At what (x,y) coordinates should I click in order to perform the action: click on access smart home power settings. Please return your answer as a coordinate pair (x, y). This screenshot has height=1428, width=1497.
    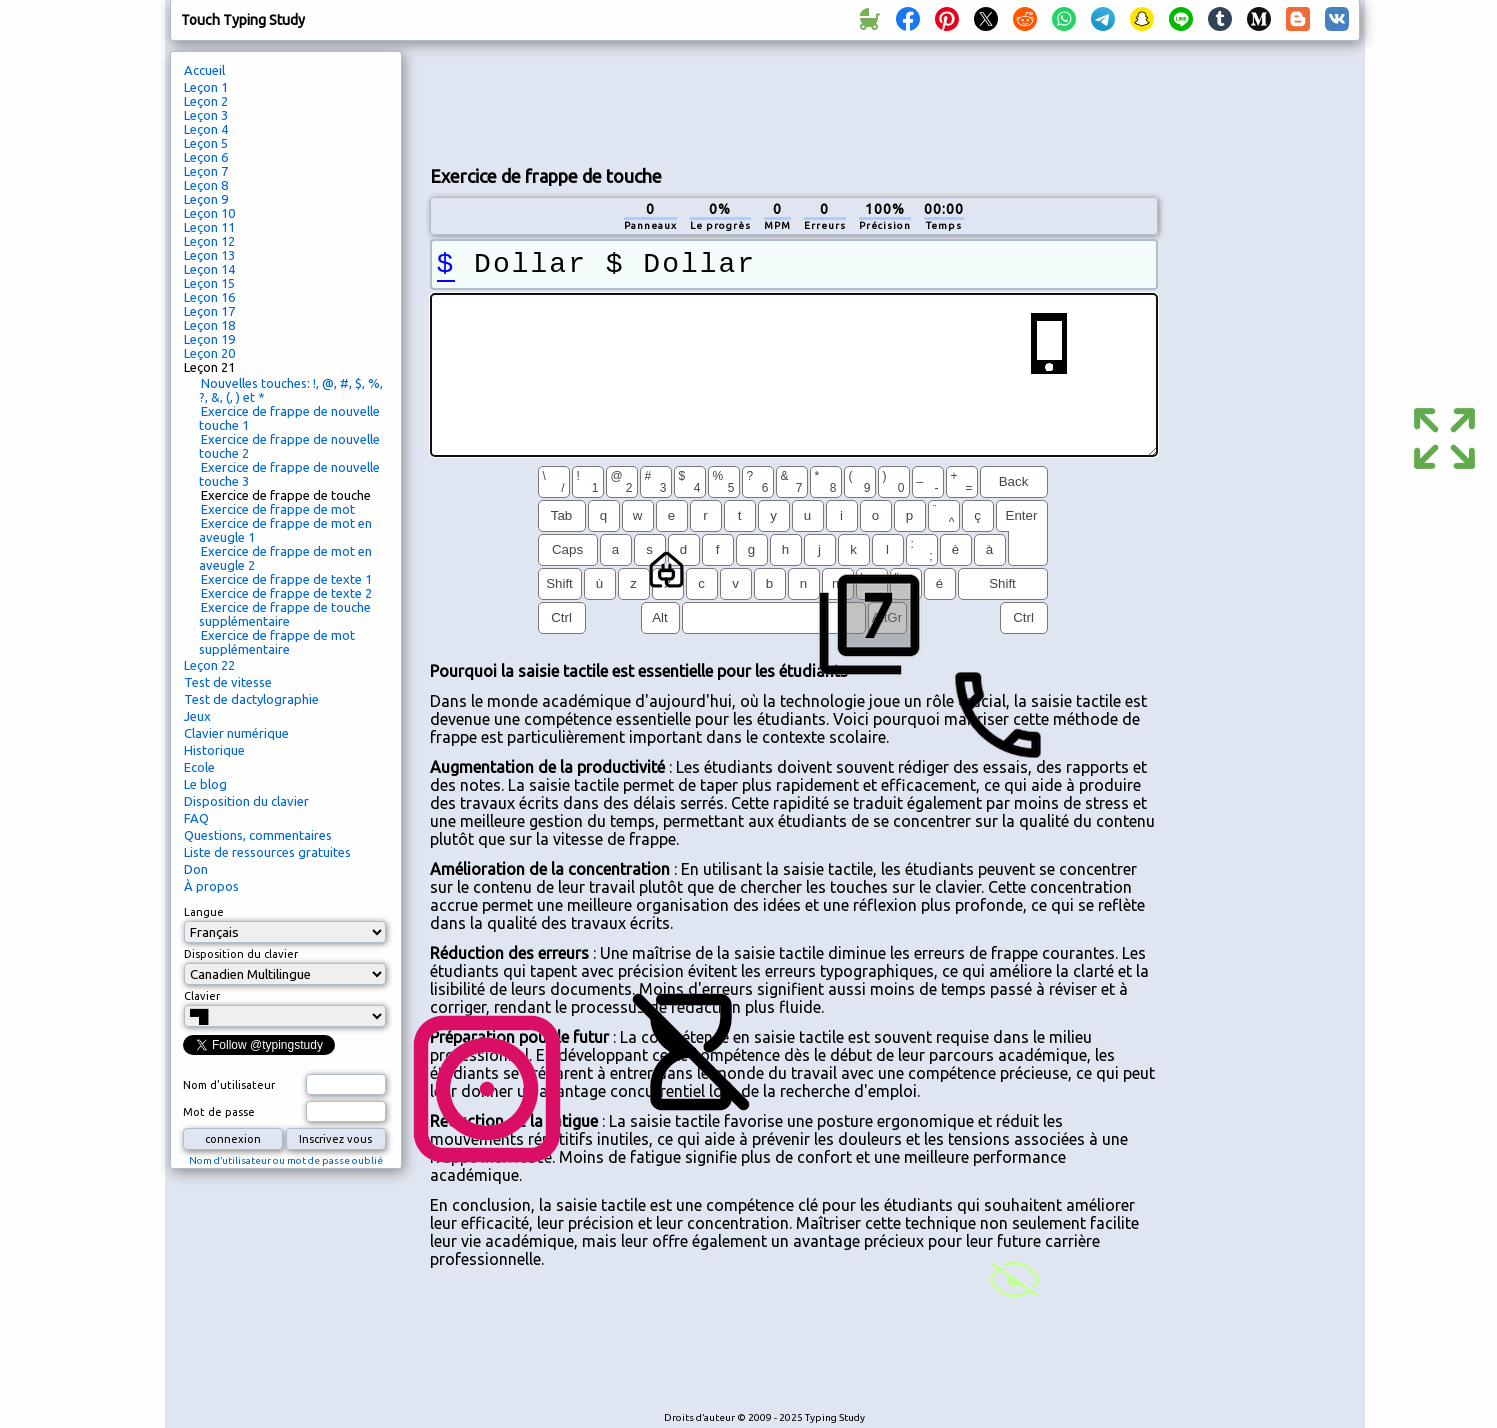
    Looking at the image, I should click on (666, 570).